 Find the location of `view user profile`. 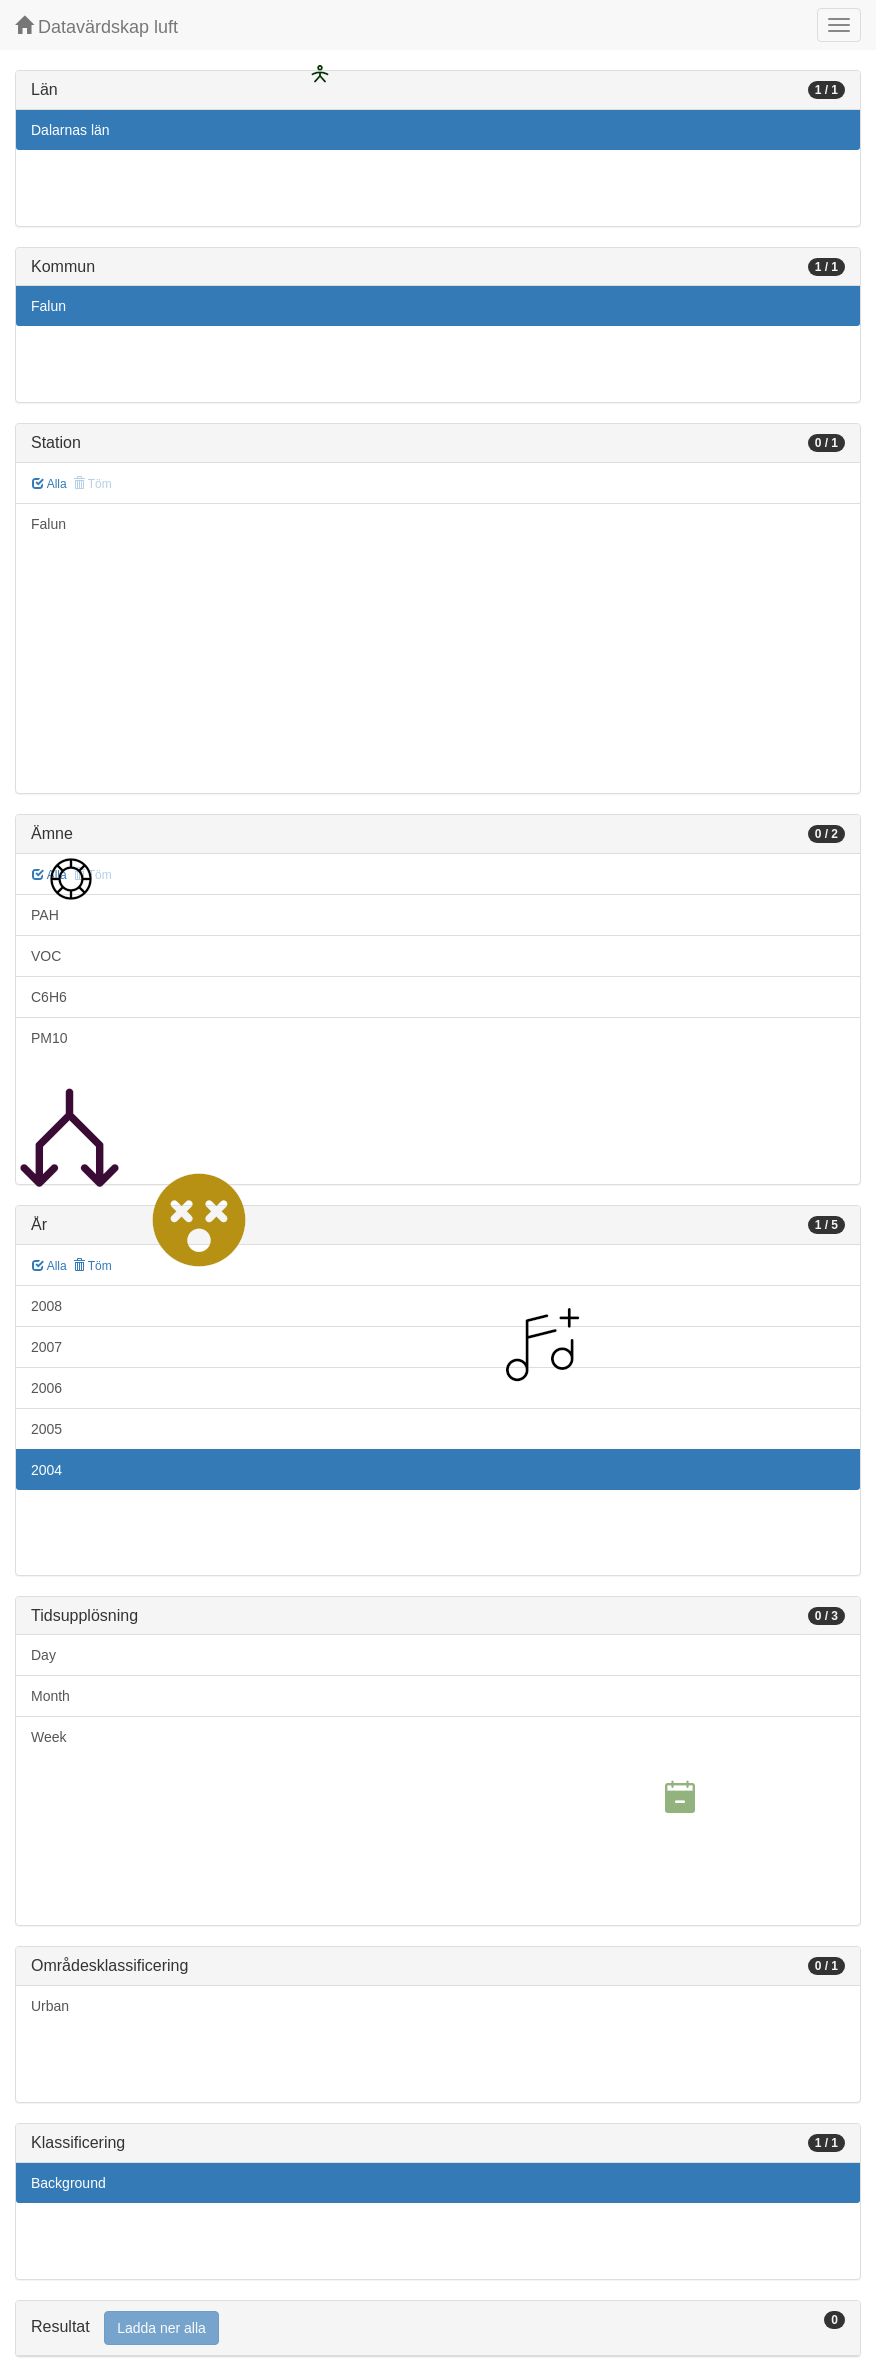

view user profile is located at coordinates (320, 74).